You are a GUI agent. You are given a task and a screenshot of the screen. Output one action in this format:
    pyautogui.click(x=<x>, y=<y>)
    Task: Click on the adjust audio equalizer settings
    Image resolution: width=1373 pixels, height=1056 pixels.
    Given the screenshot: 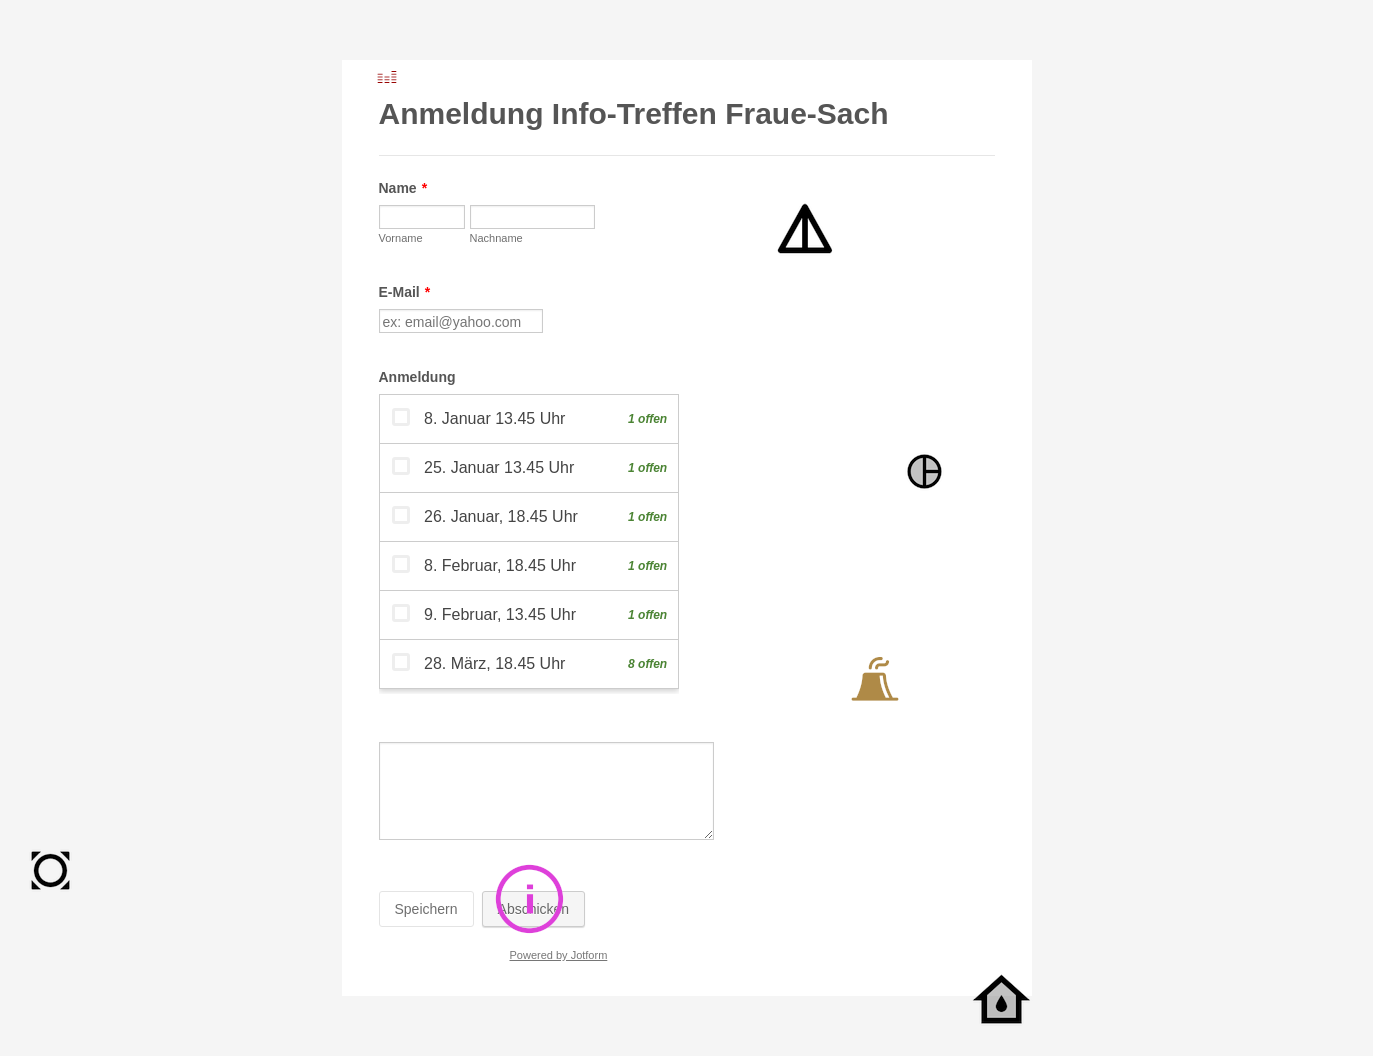 What is the action you would take?
    pyautogui.click(x=387, y=77)
    